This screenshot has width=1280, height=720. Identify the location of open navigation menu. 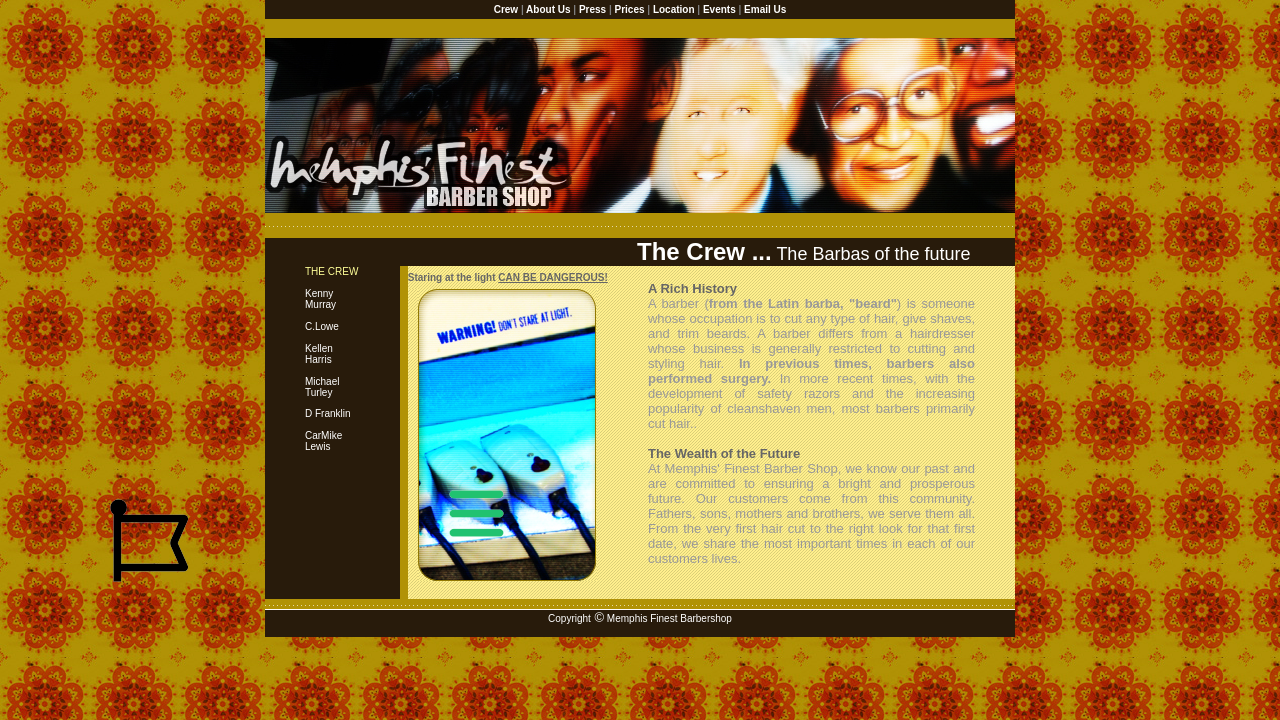
(476, 513).